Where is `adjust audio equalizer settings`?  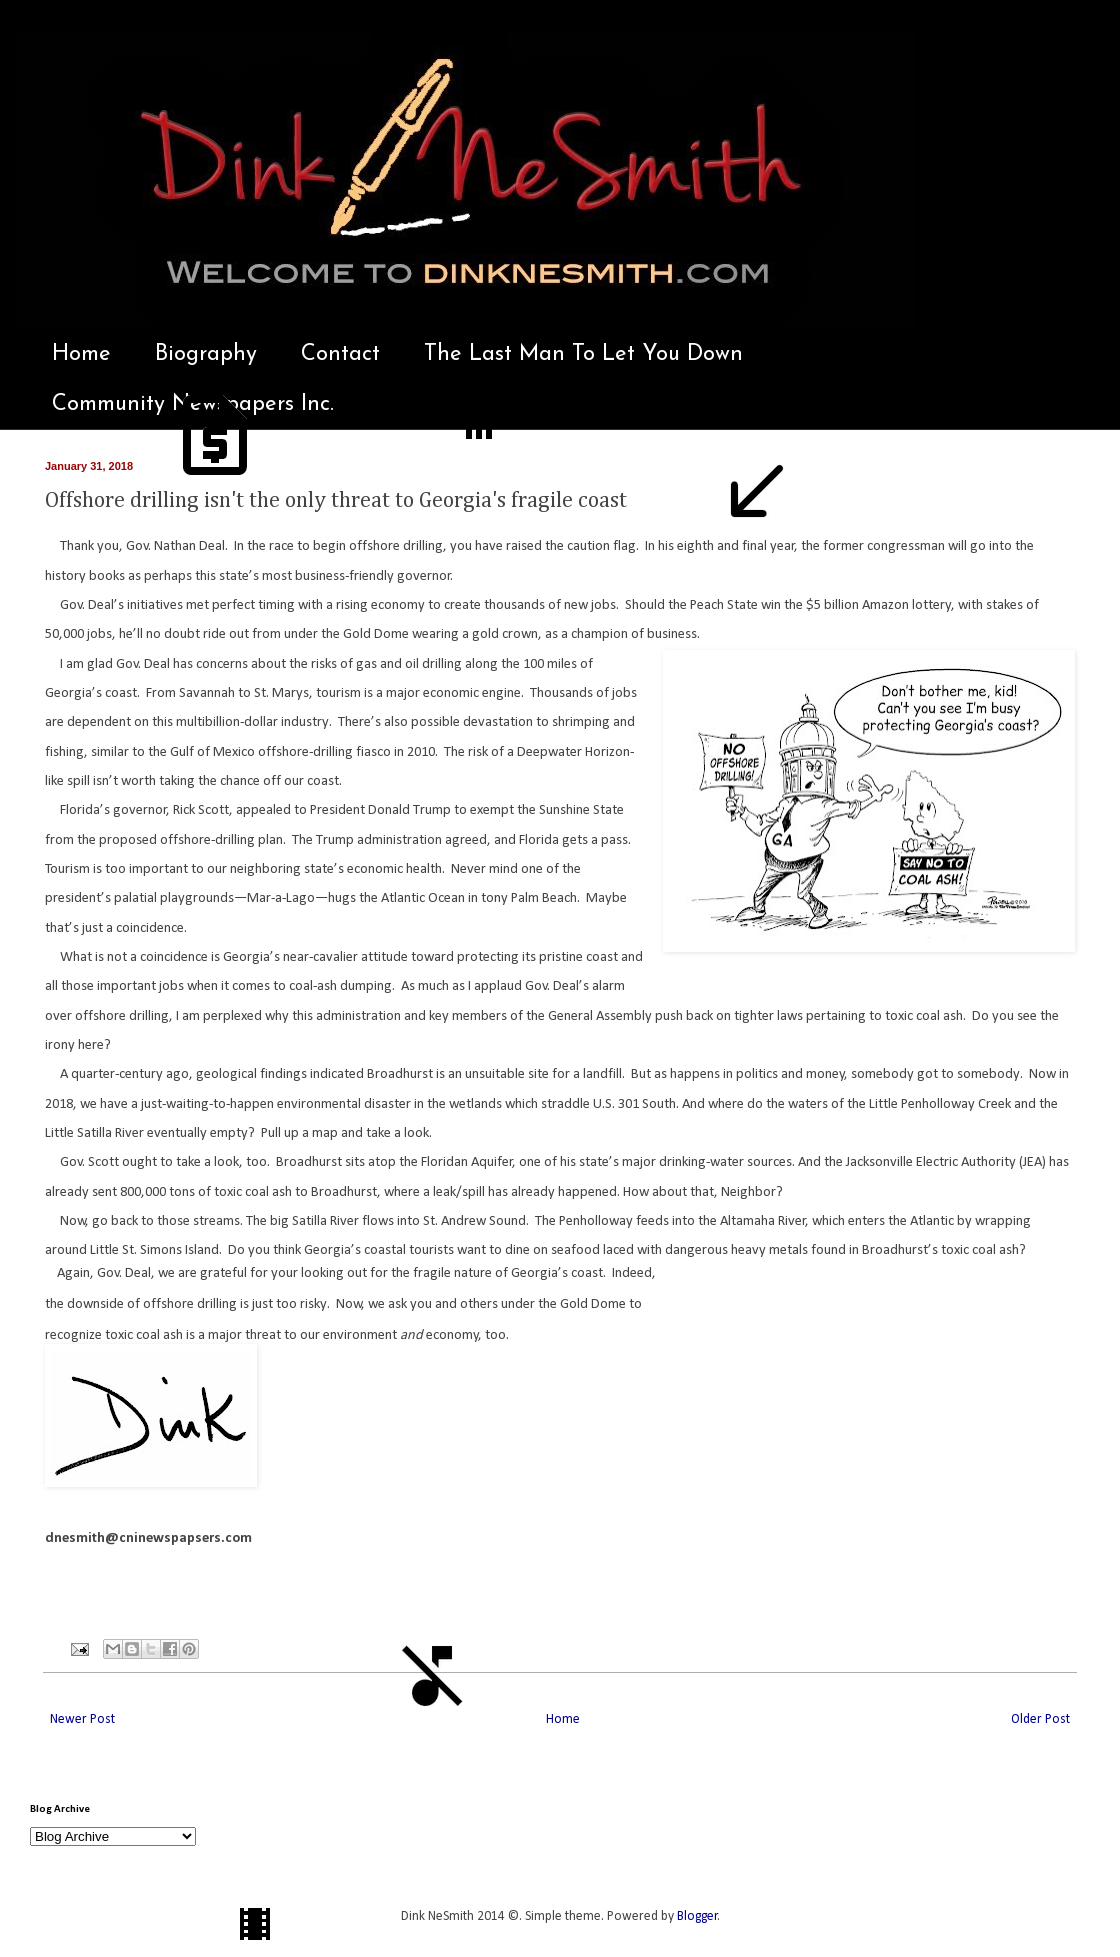 adjust audio equalizer settings is located at coordinates (479, 426).